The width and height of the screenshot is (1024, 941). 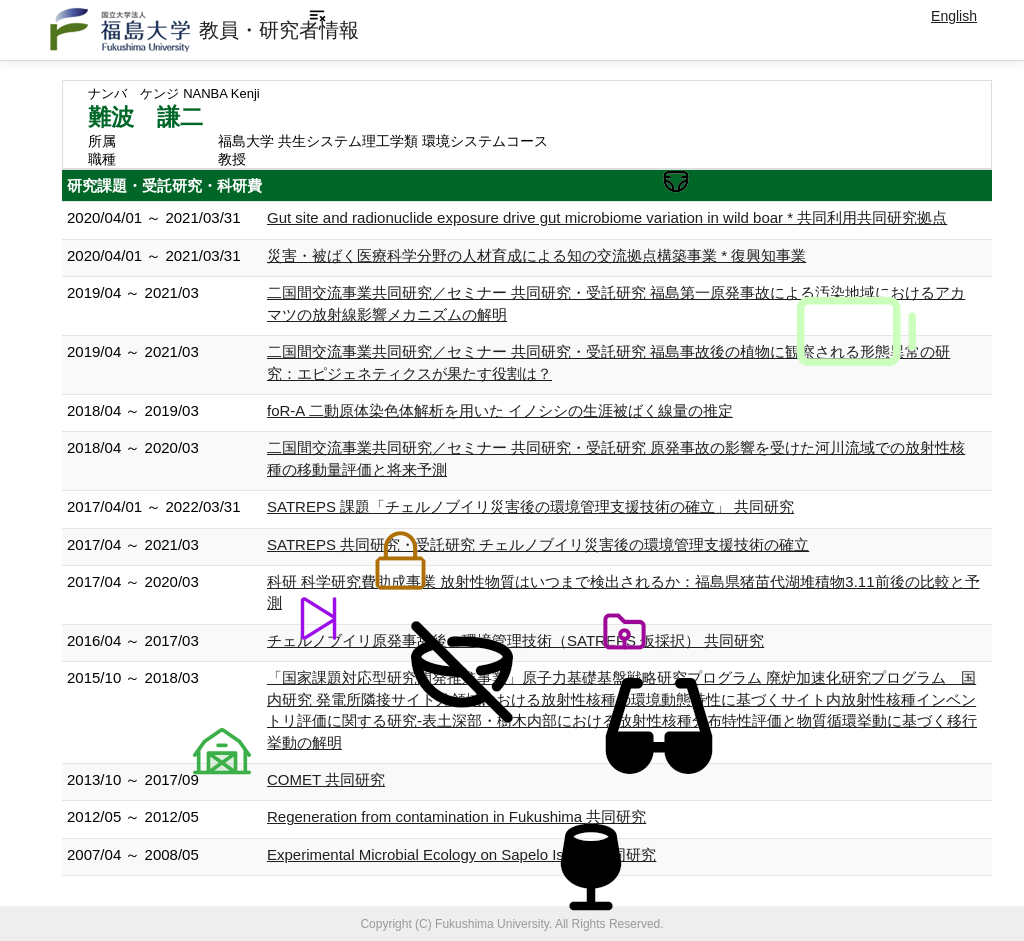 What do you see at coordinates (624, 632) in the screenshot?
I see `access root directory` at bounding box center [624, 632].